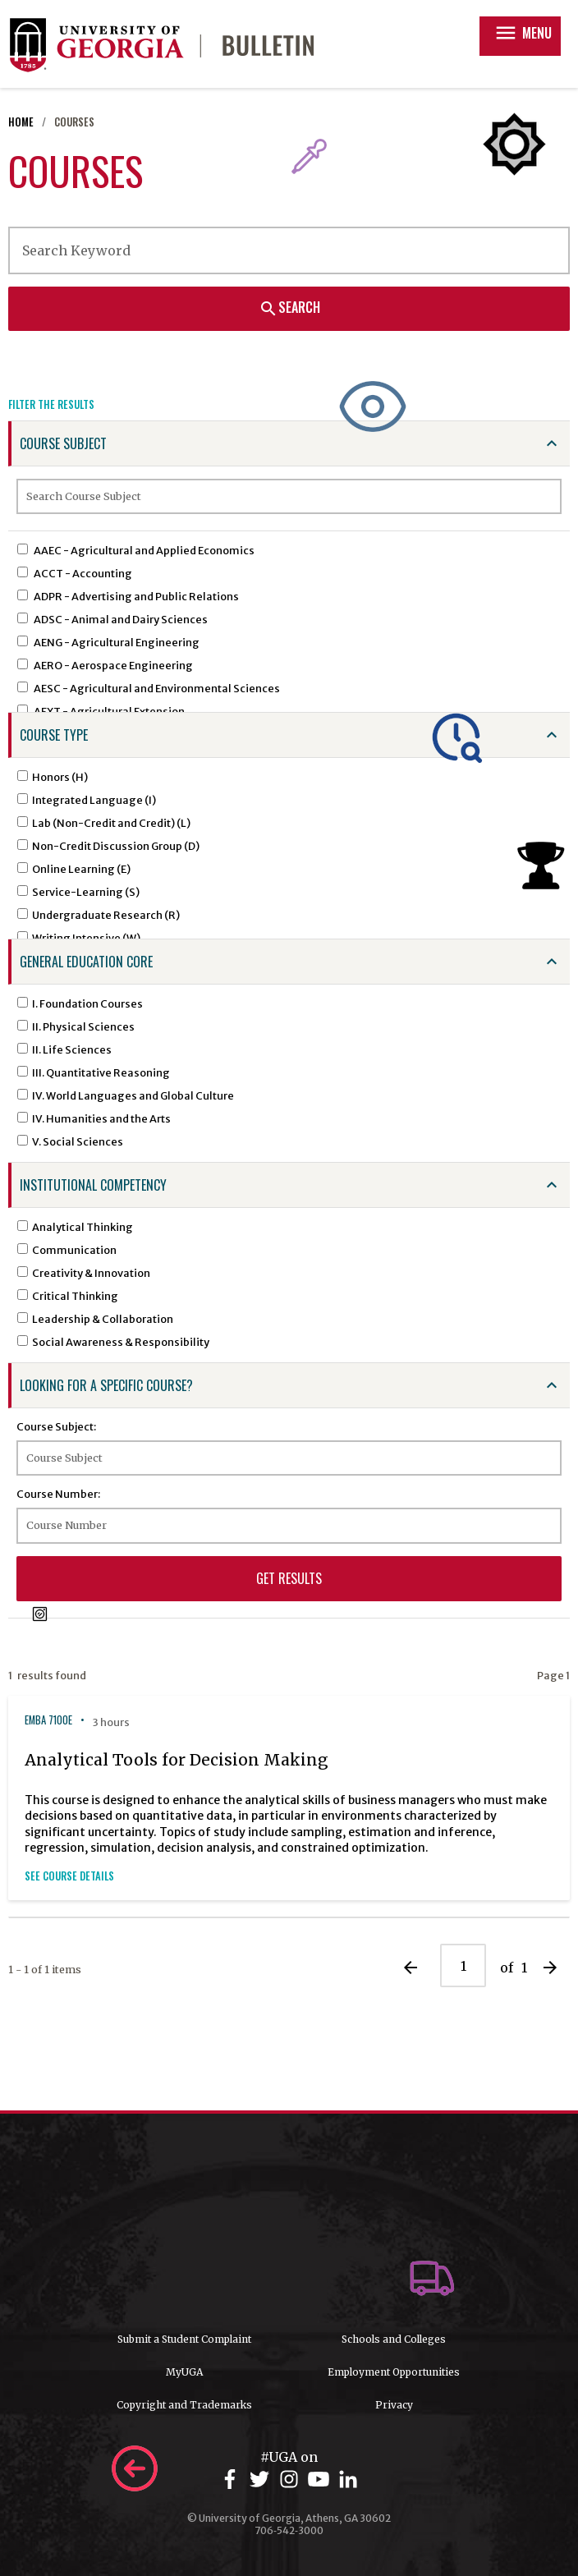  I want to click on track your delivery status, so click(432, 2276).